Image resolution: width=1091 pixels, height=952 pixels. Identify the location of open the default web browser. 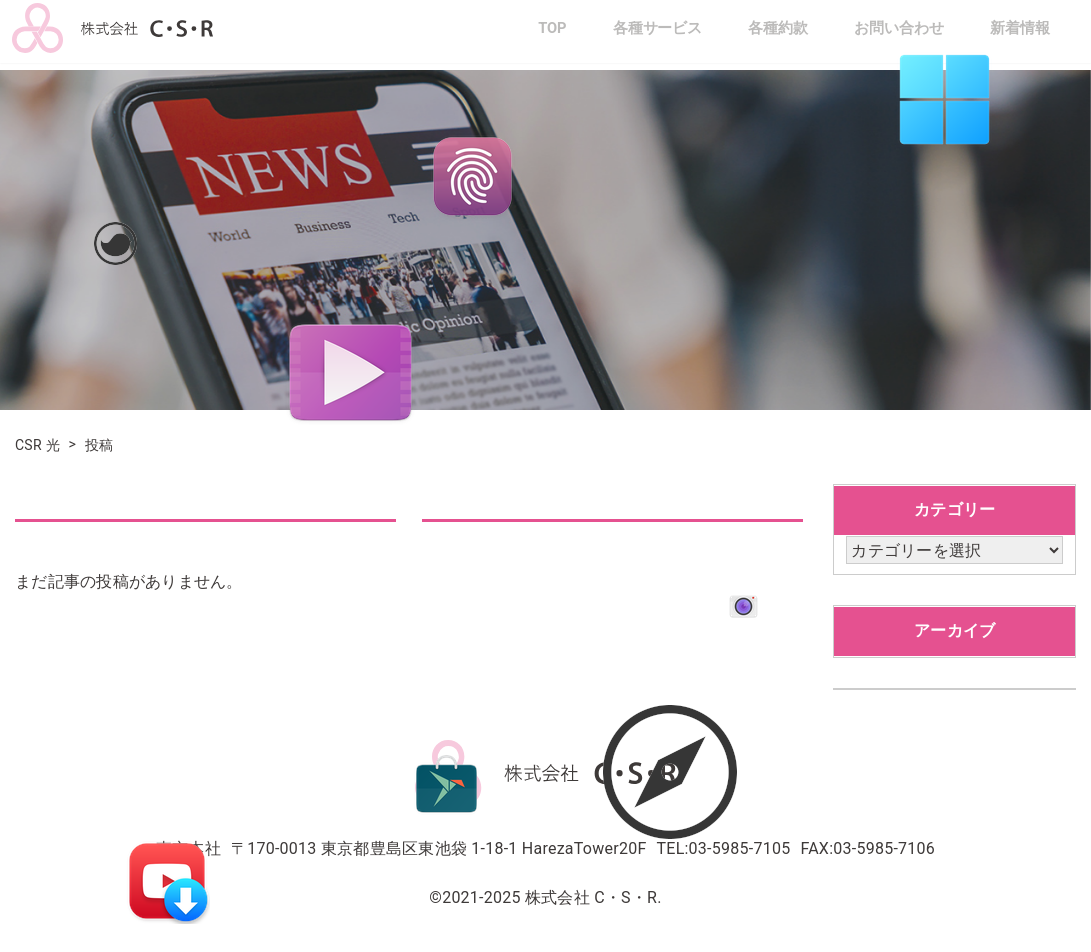
(670, 772).